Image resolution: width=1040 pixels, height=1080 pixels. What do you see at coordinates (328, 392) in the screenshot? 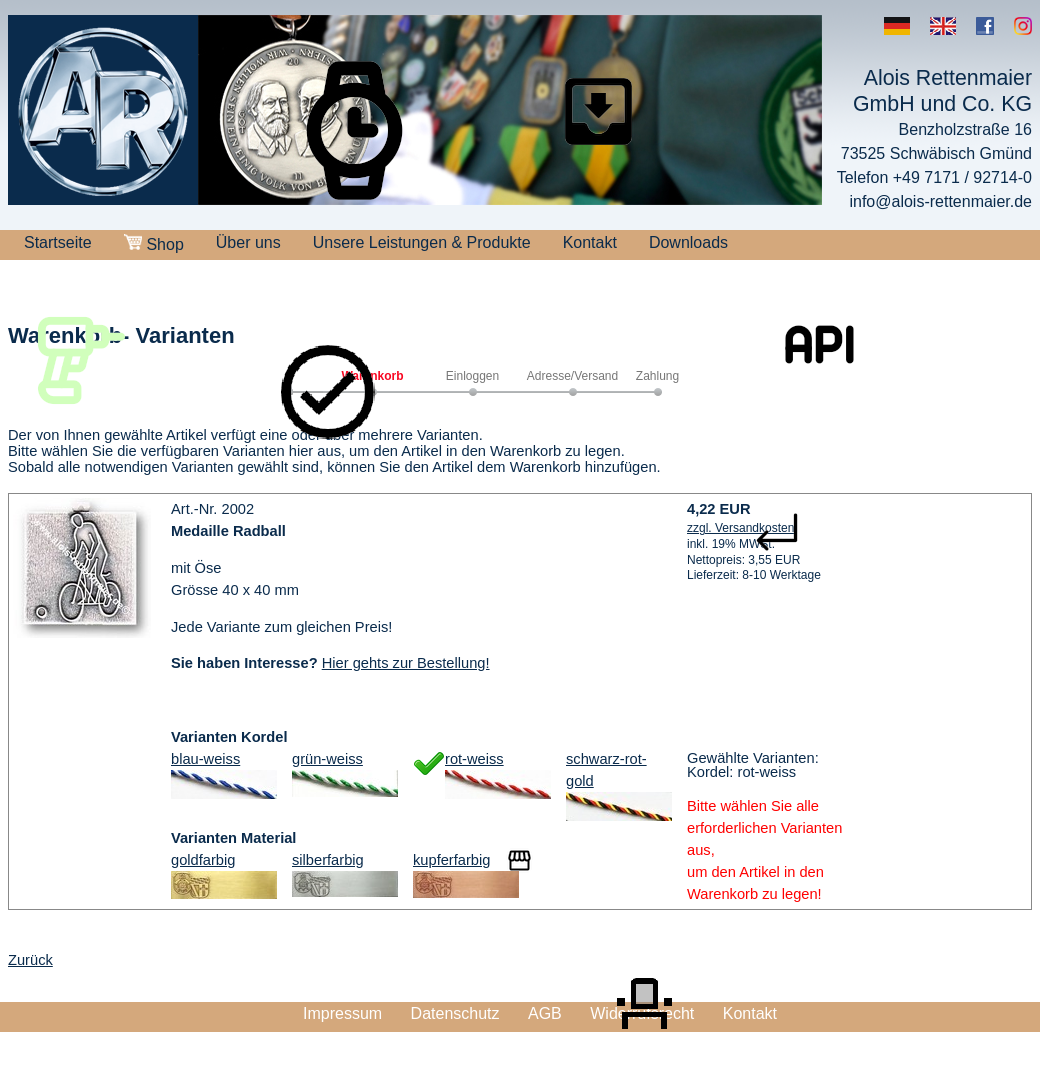
I see `indicates a completed or successful action` at bounding box center [328, 392].